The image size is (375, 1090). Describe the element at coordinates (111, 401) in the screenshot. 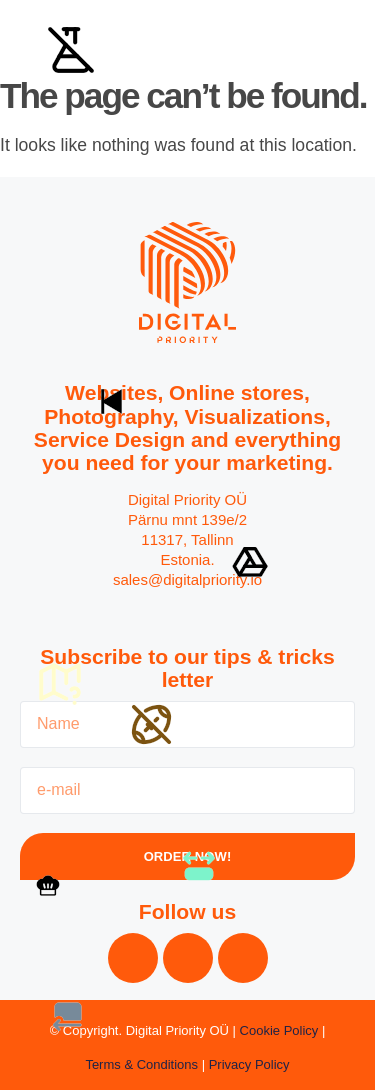

I see `skip to previous track` at that location.